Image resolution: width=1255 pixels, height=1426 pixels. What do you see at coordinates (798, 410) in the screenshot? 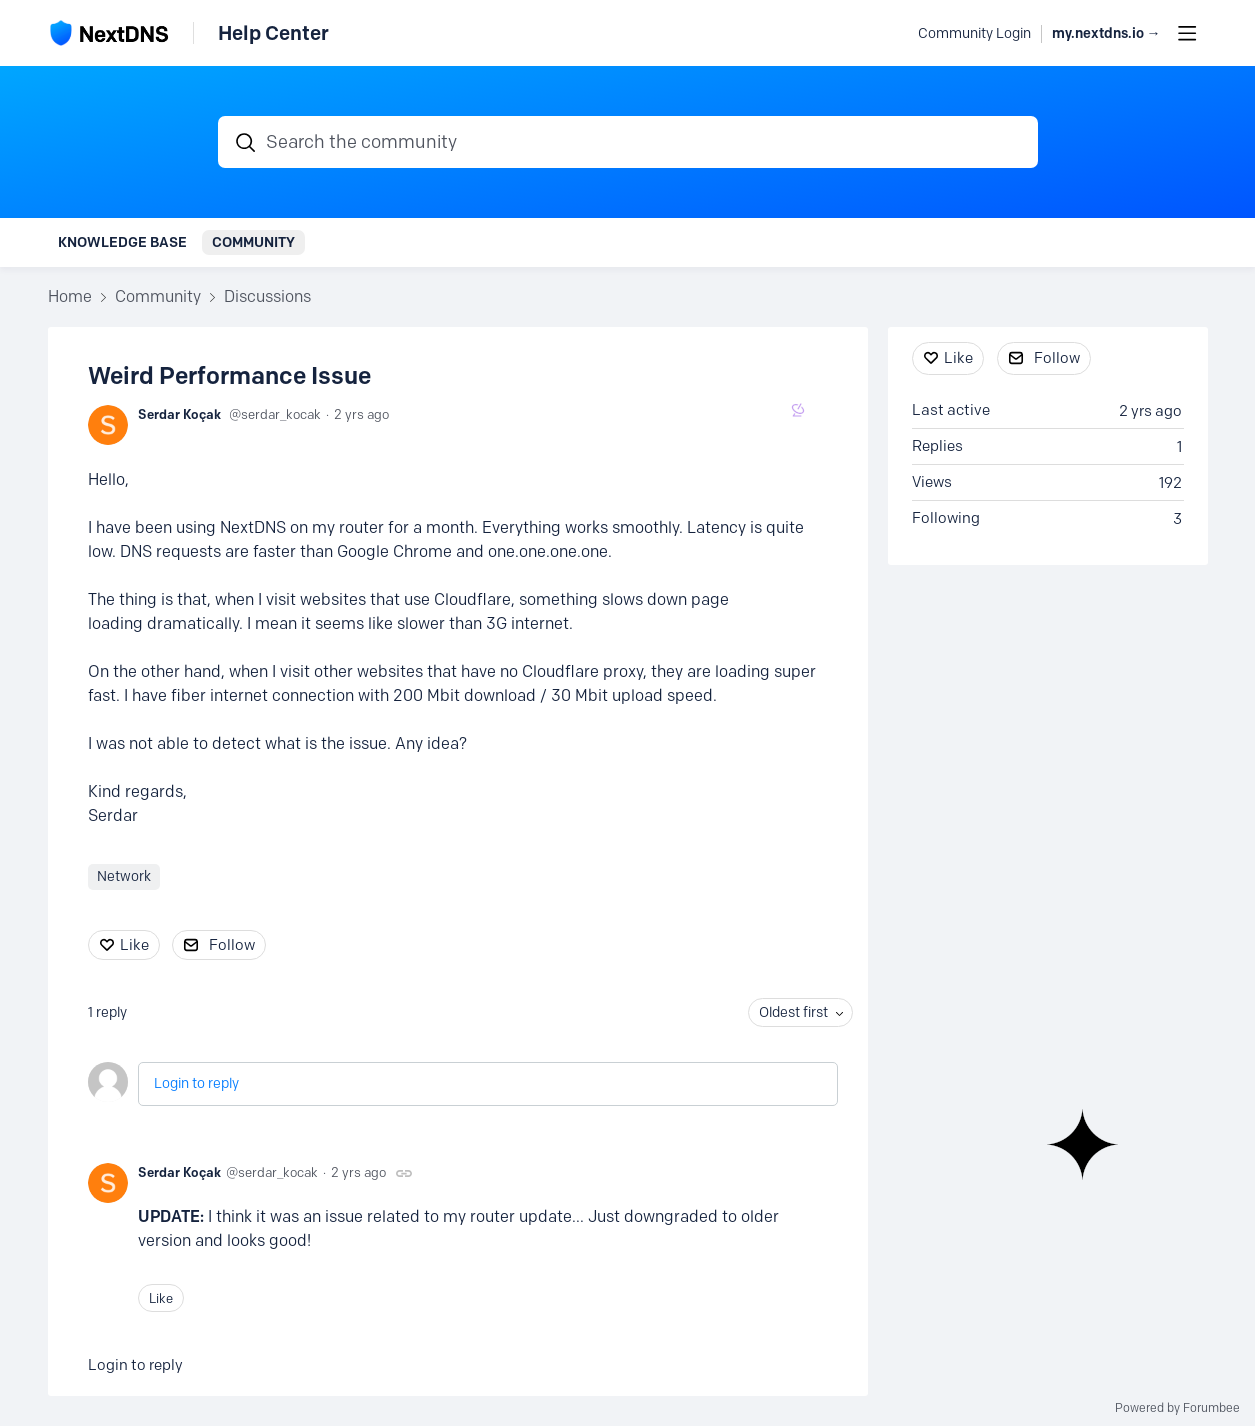
I see `access radar or scanning functionality` at bounding box center [798, 410].